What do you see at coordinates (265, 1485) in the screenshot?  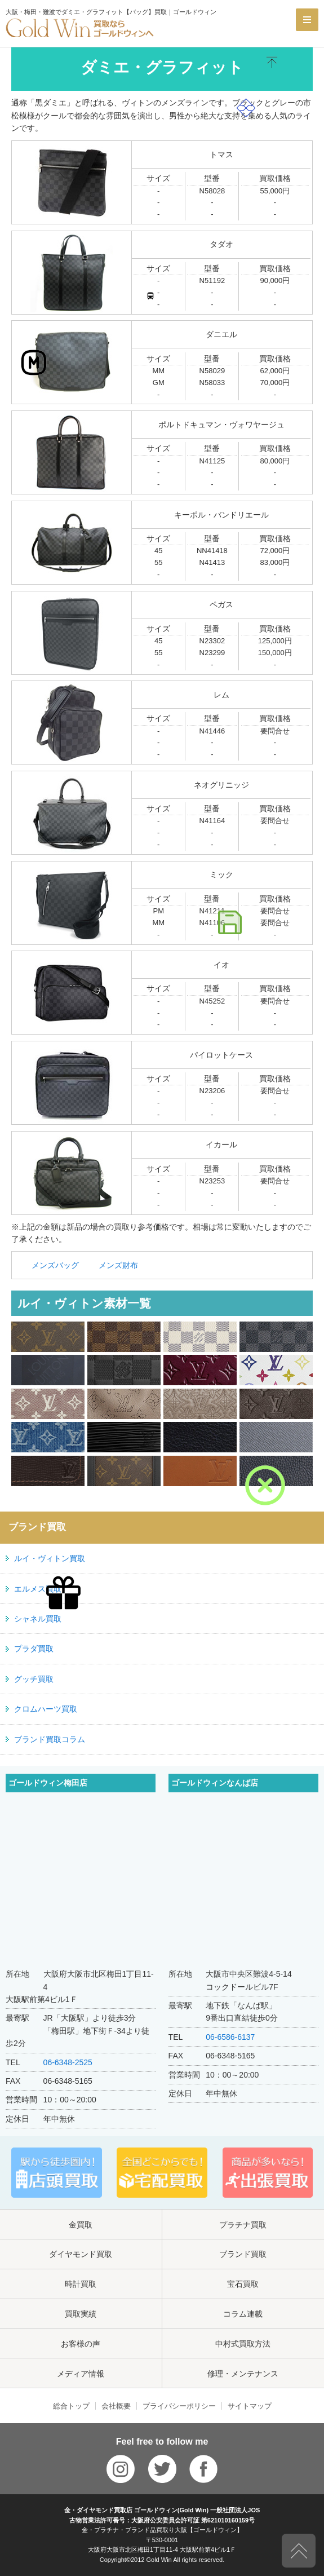 I see `close or dismiss a dialog` at bounding box center [265, 1485].